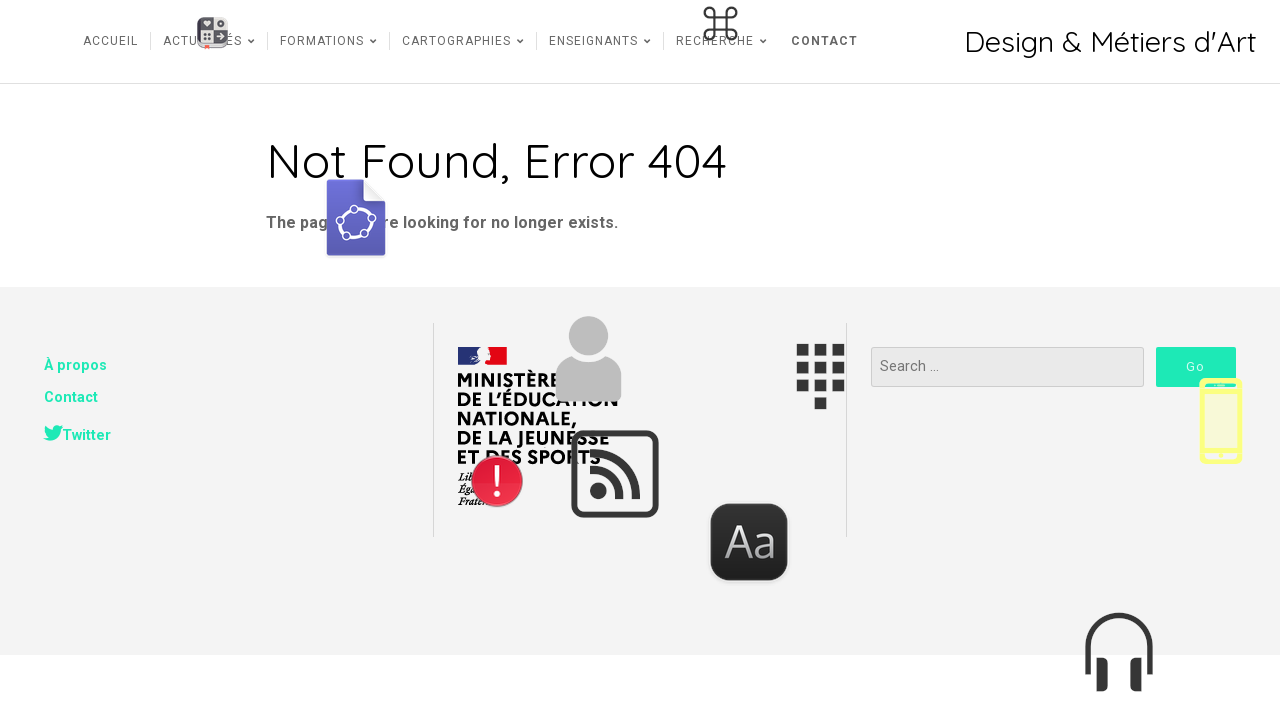 The width and height of the screenshot is (1280, 720). I want to click on open the audio player app, so click(1119, 652).